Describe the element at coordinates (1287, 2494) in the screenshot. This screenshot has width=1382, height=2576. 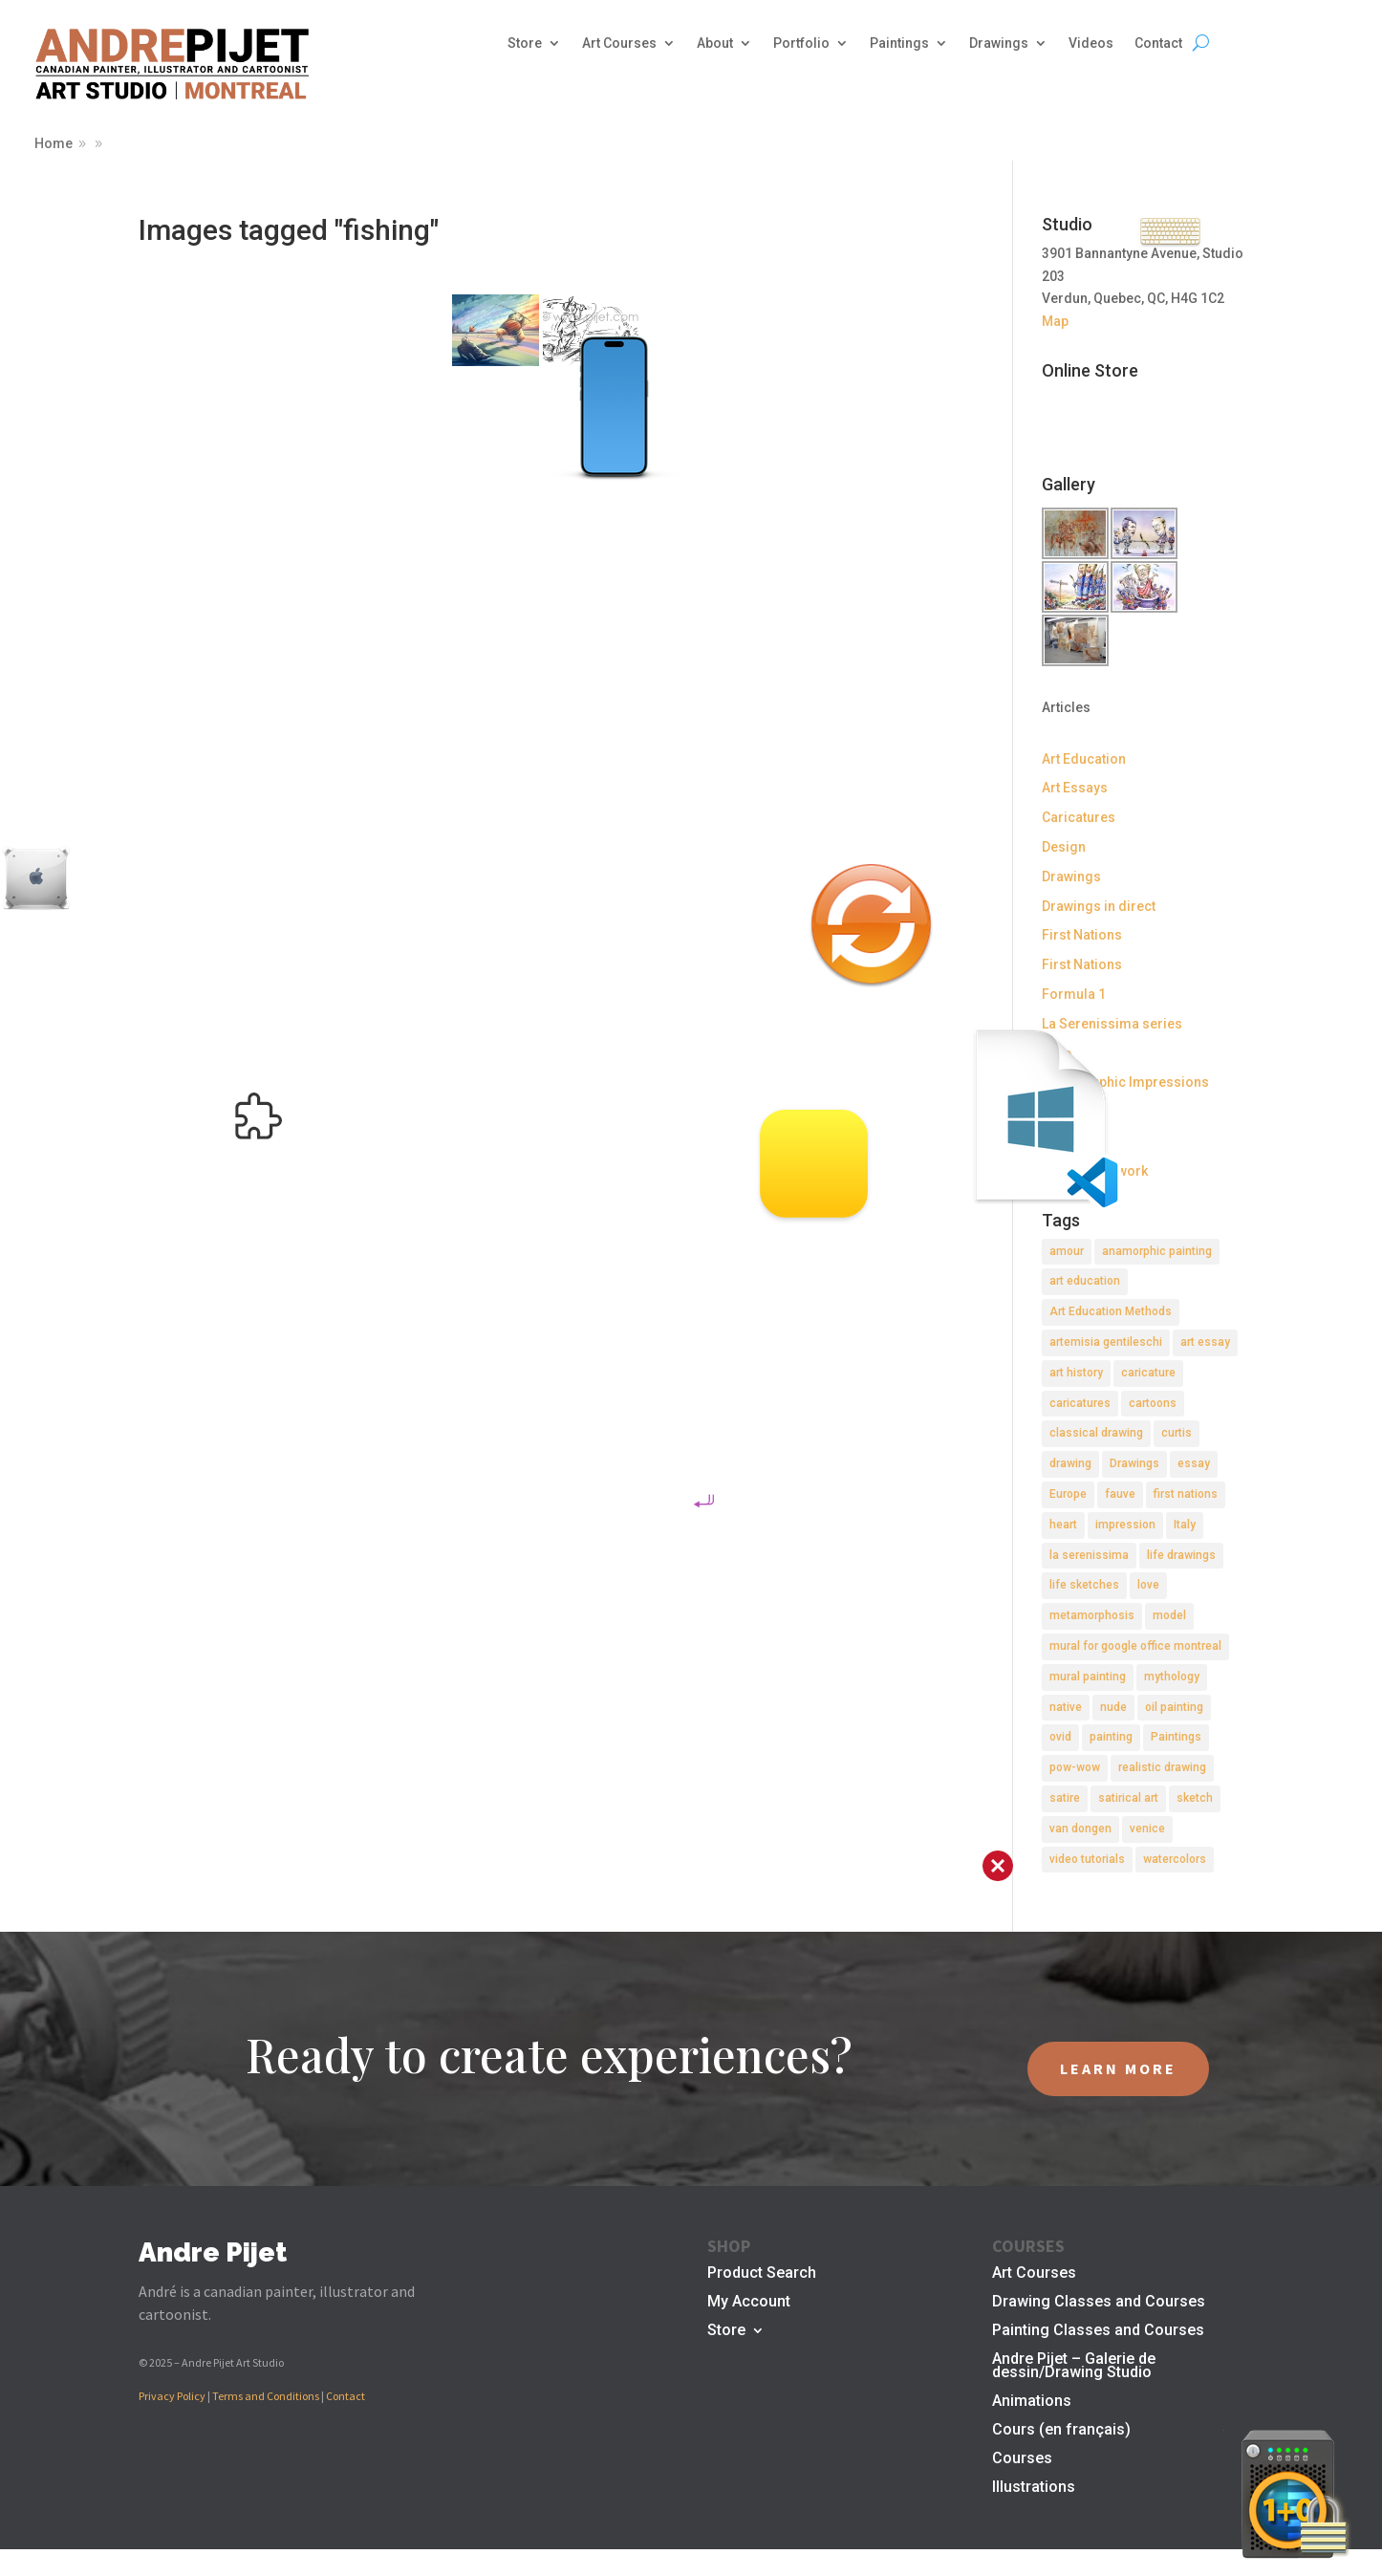
I see `locked RAID 10 storage volume` at that location.